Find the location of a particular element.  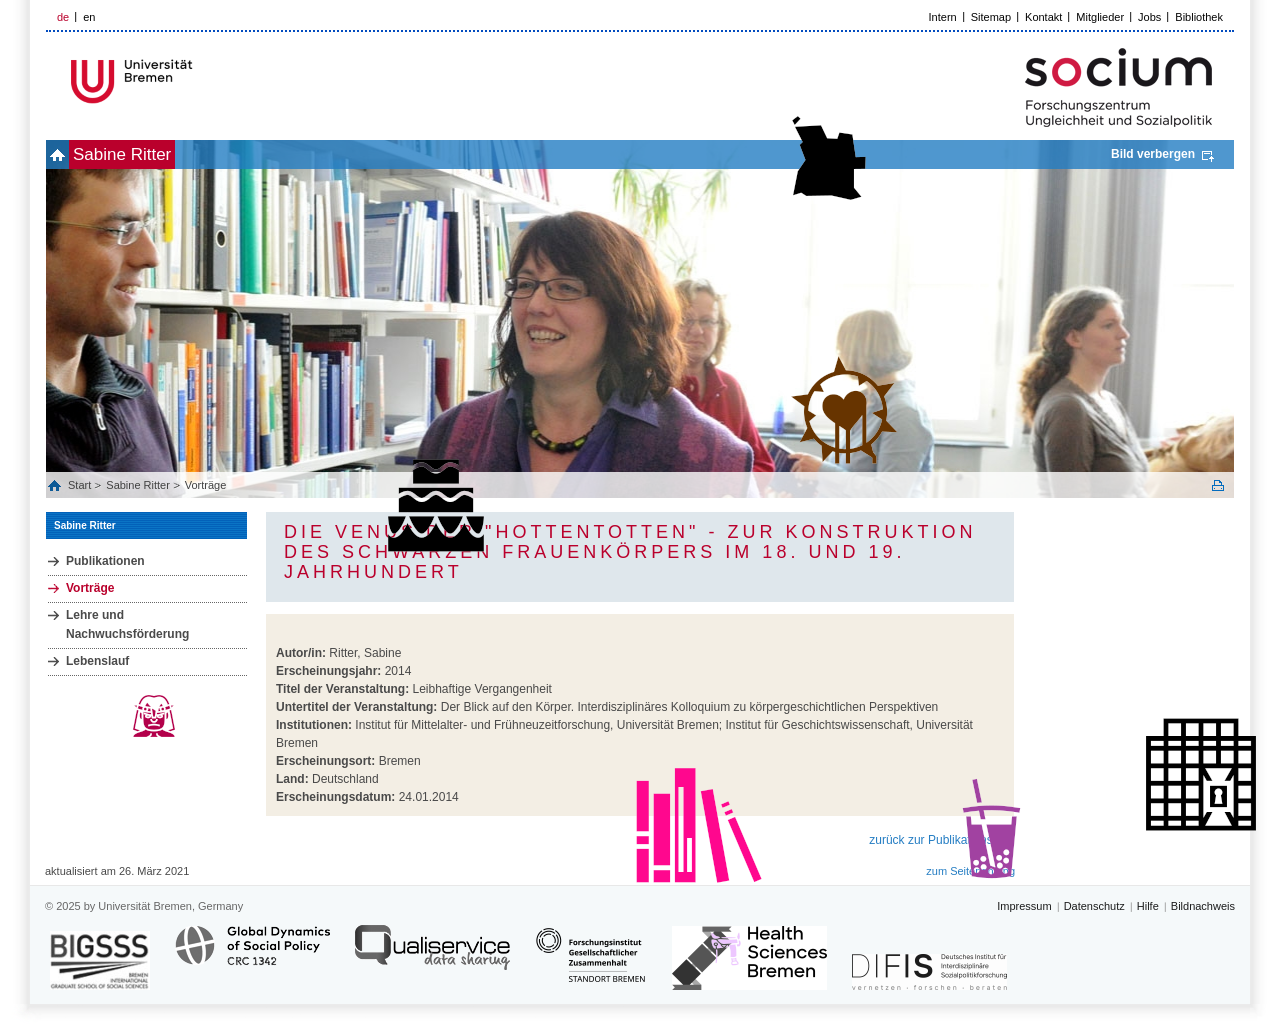

indicates a trapped or captured state is located at coordinates (1201, 768).